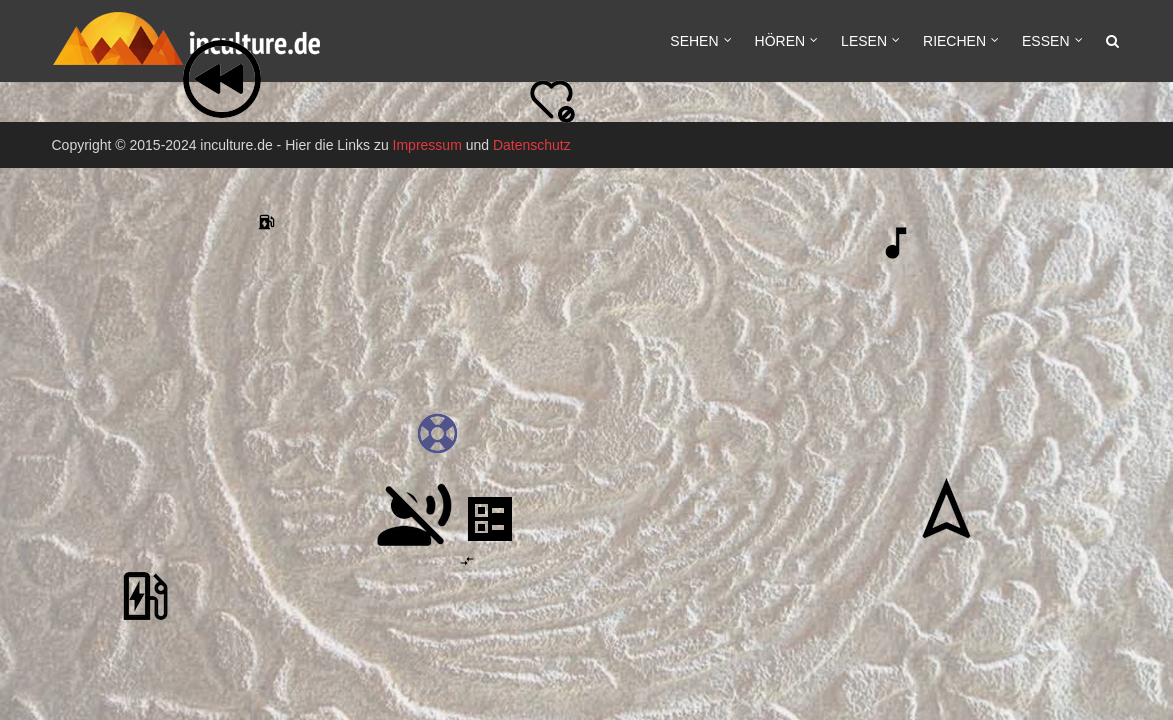  I want to click on rewind or skip to previous track, so click(222, 79).